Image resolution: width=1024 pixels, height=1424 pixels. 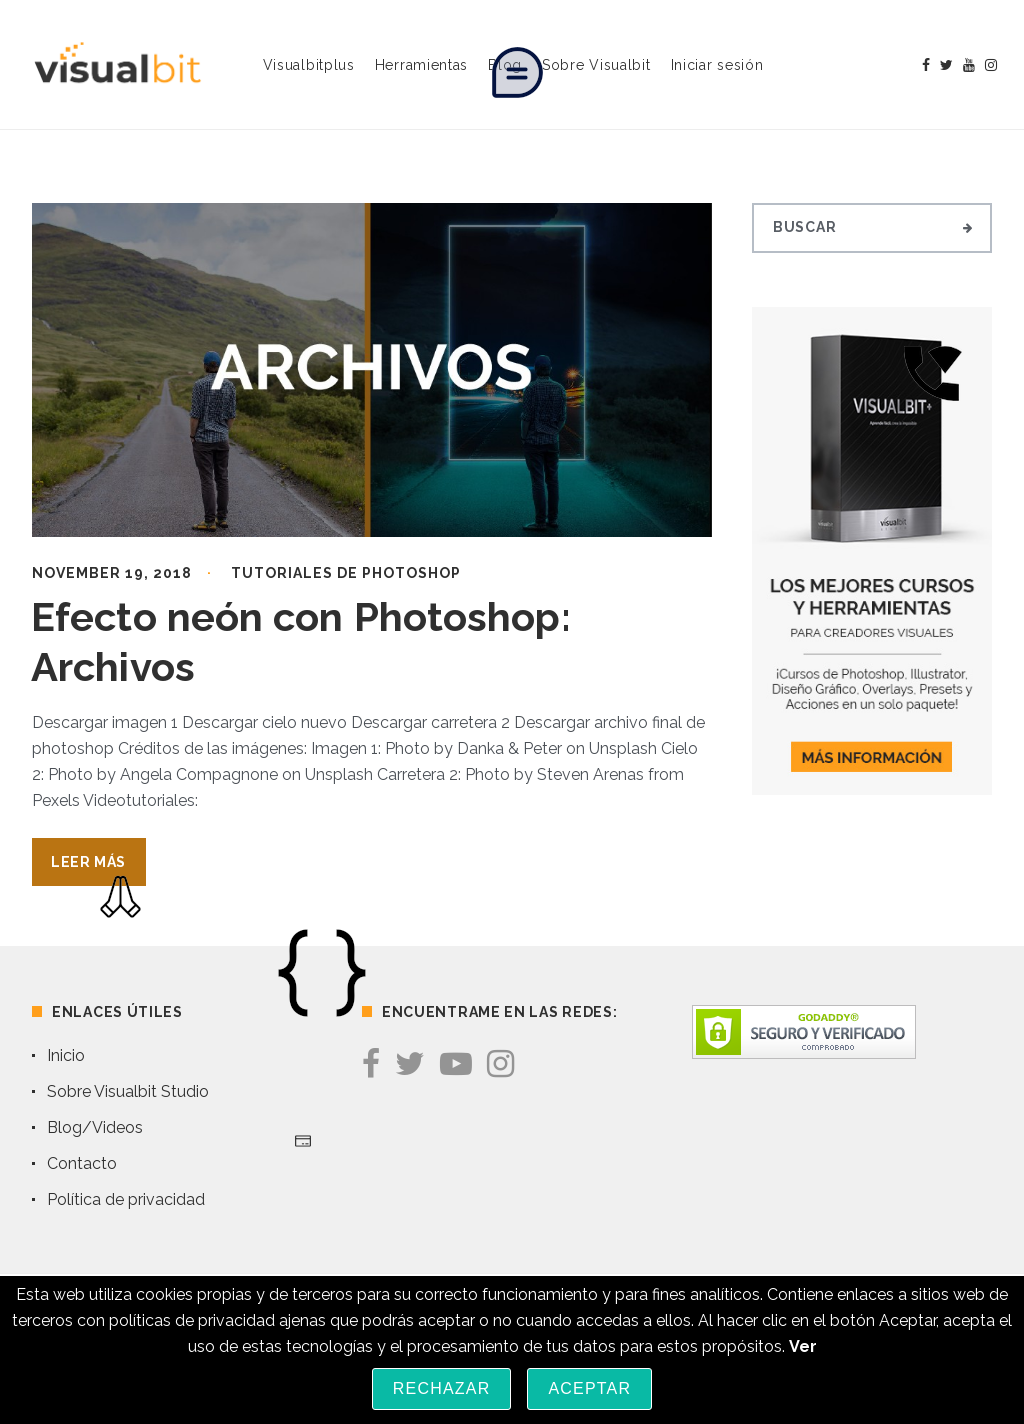 What do you see at coordinates (516, 73) in the screenshot?
I see `open chat or messaging` at bounding box center [516, 73].